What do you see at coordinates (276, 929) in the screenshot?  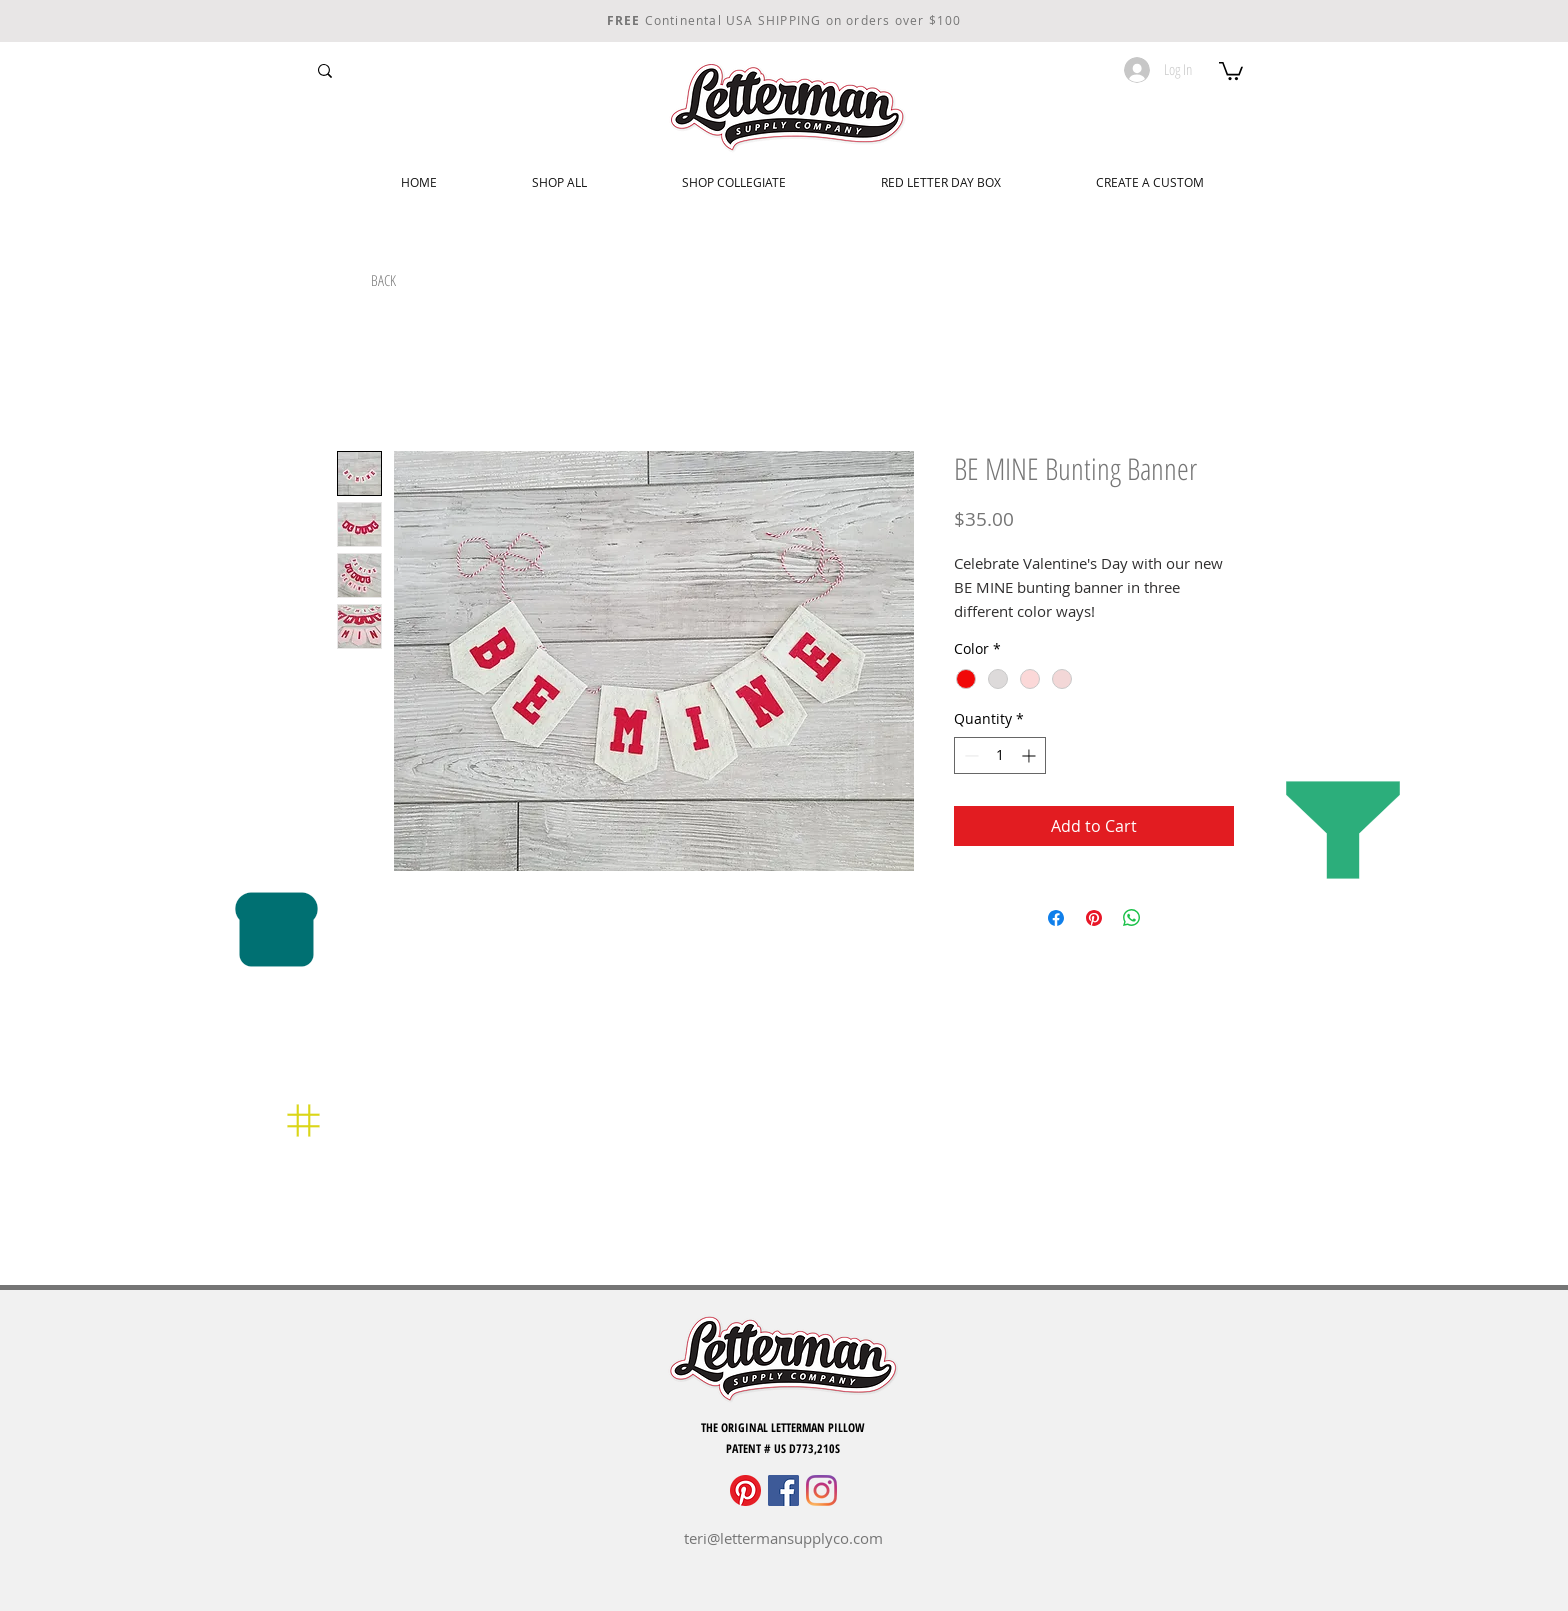 I see `browse bakery or bread products` at bounding box center [276, 929].